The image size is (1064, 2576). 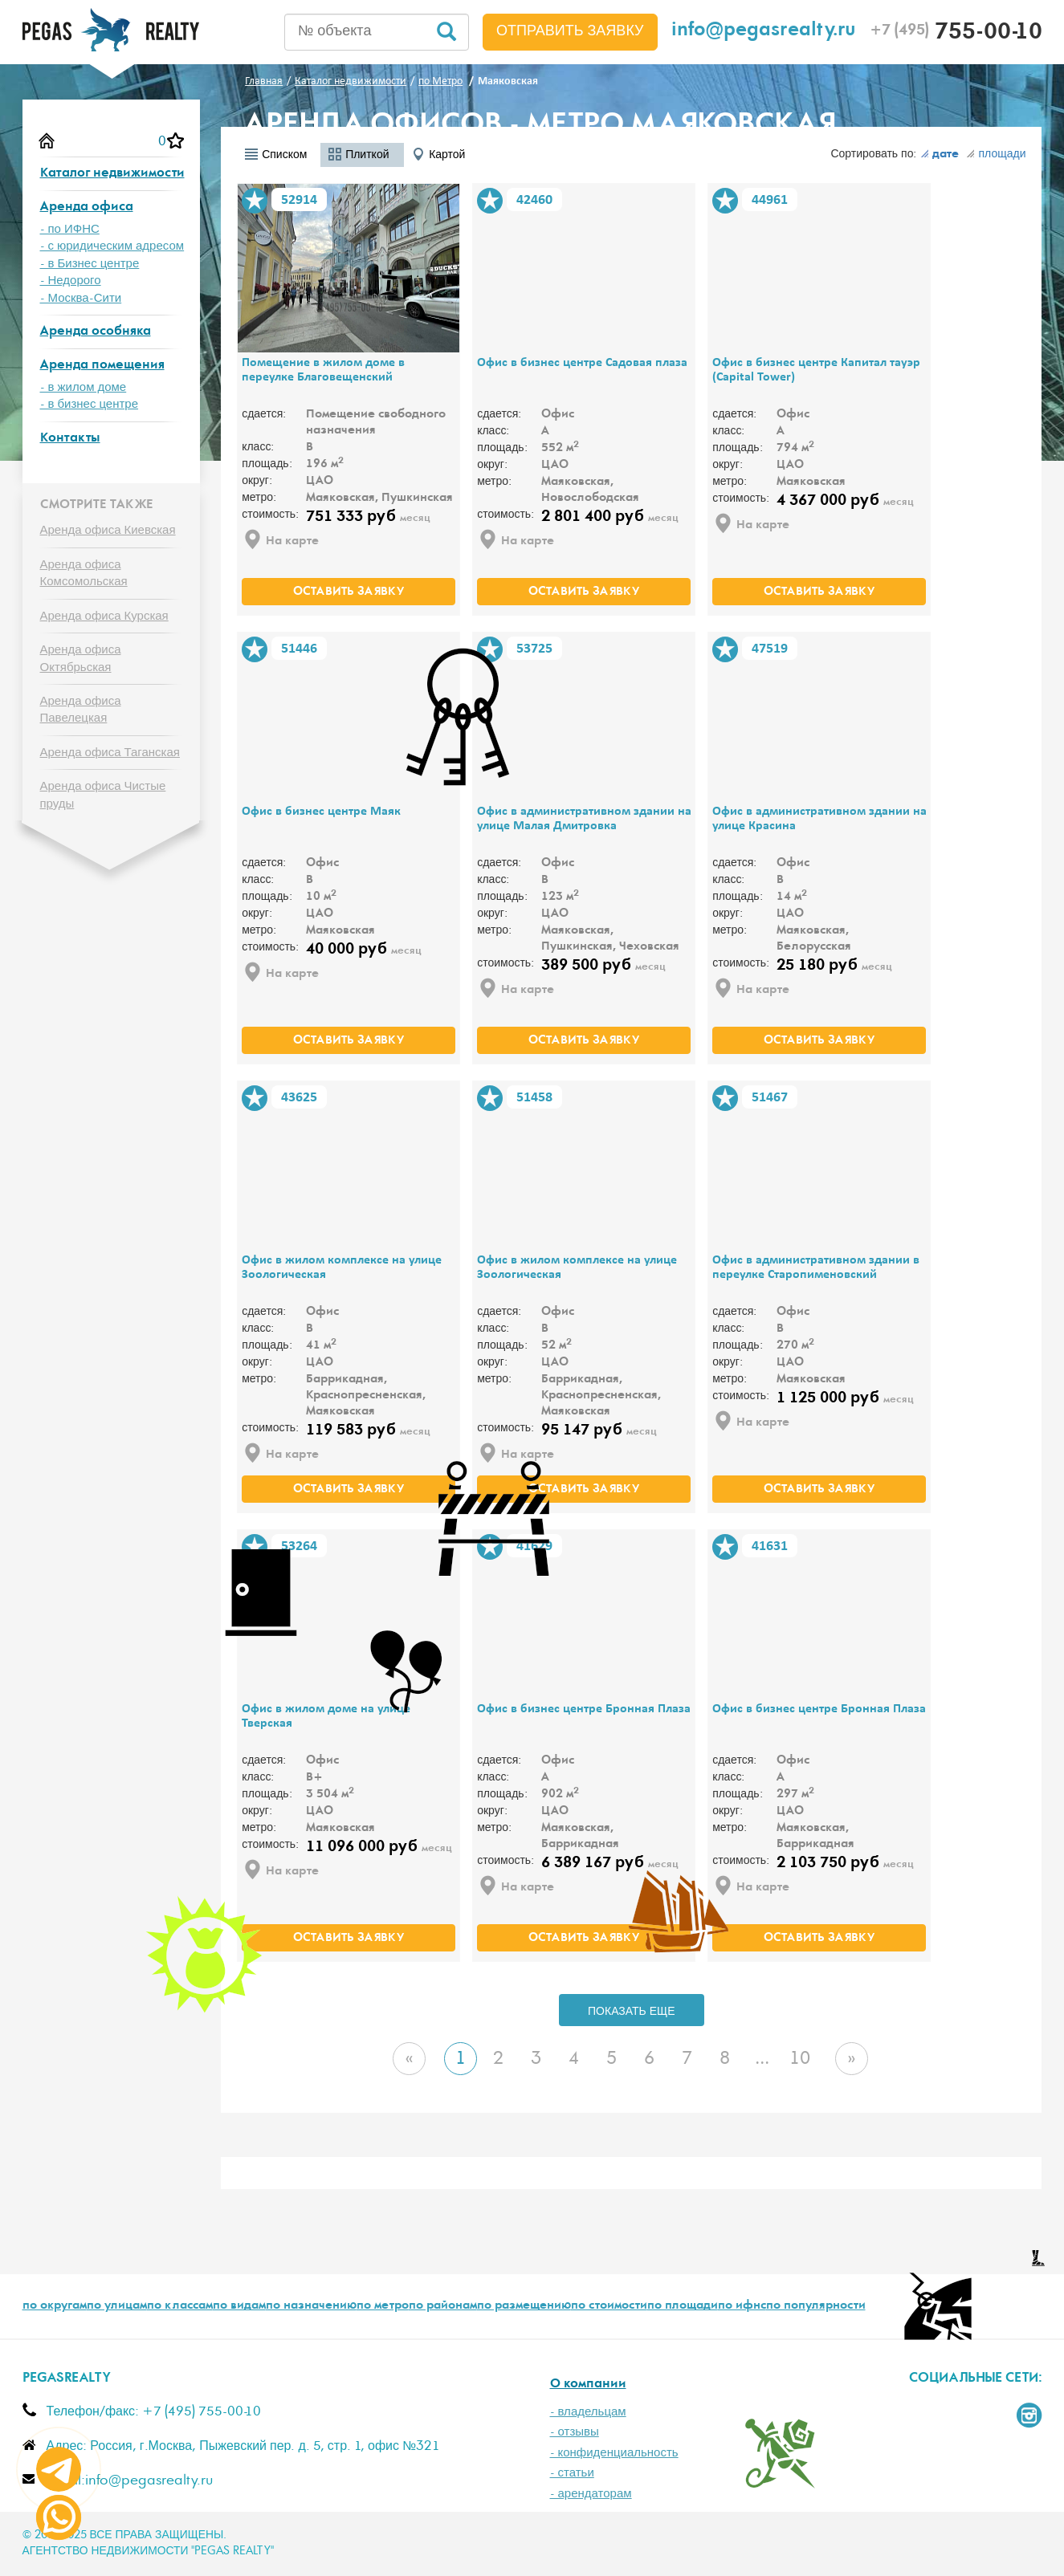 I want to click on activate a lightning-based attack or ability, so click(x=938, y=2306).